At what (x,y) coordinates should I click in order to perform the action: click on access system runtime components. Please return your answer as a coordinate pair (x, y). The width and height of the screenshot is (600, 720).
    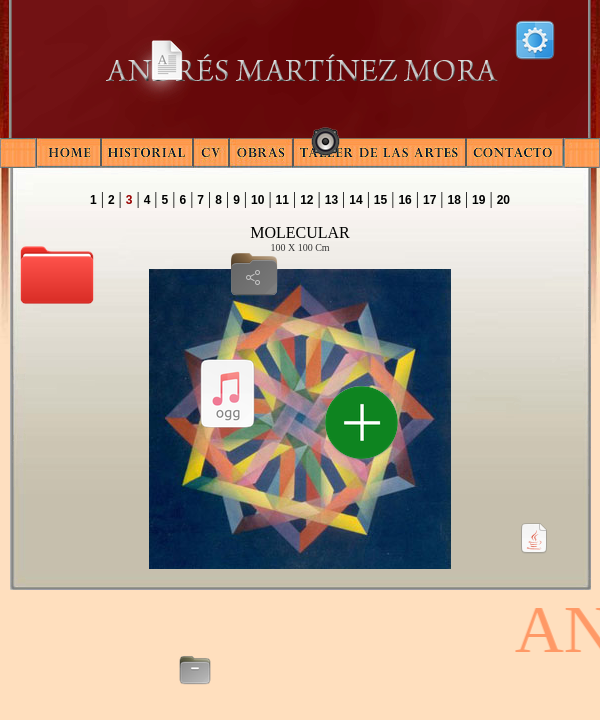
    Looking at the image, I should click on (535, 40).